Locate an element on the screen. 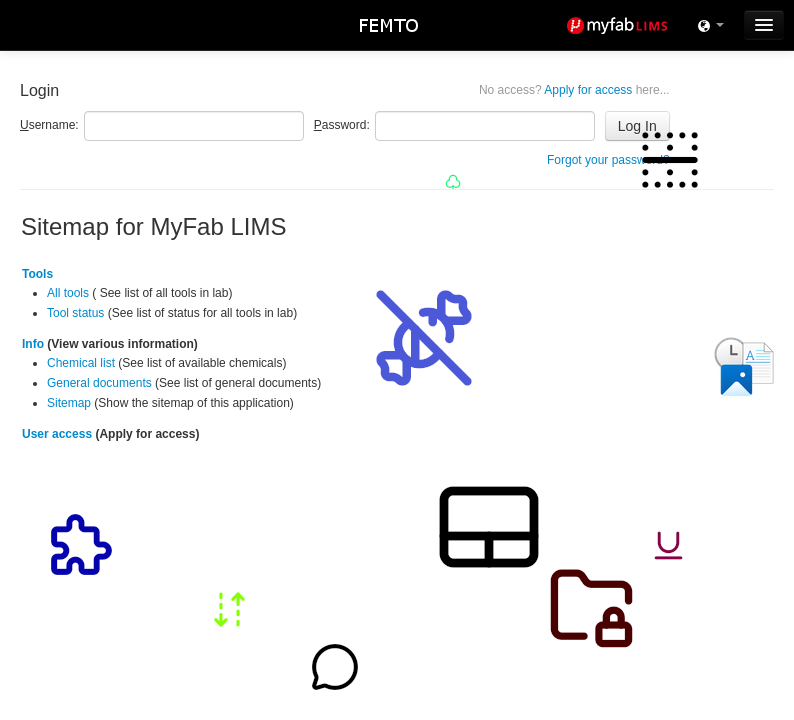 Image resolution: width=794 pixels, height=720 pixels. disable candy crush notifications is located at coordinates (424, 338).